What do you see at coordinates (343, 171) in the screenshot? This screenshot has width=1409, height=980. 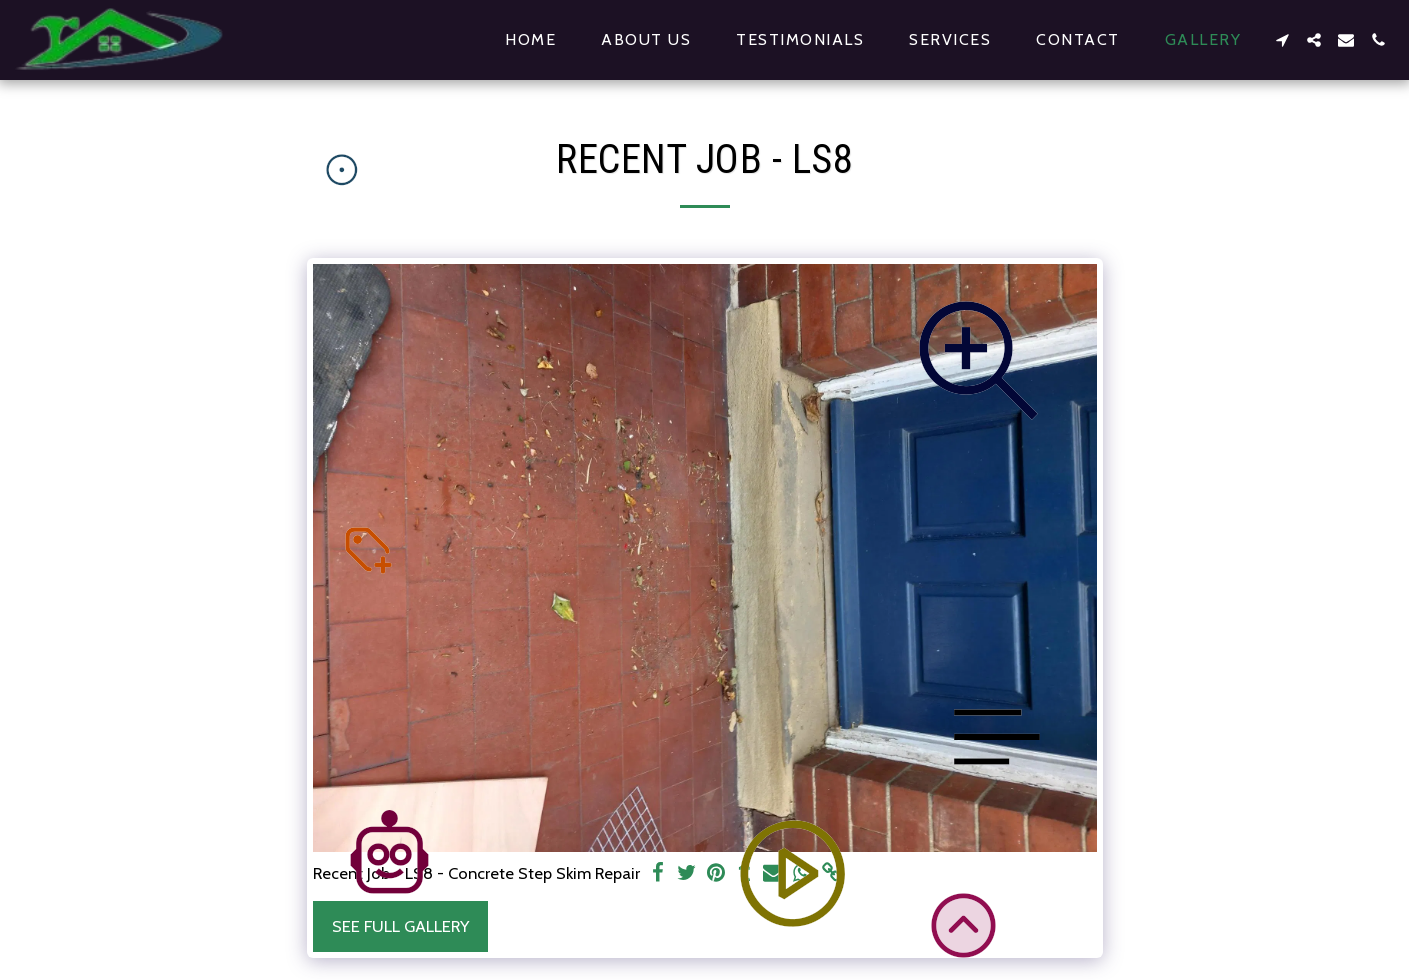 I see `view open issues or bugs` at bounding box center [343, 171].